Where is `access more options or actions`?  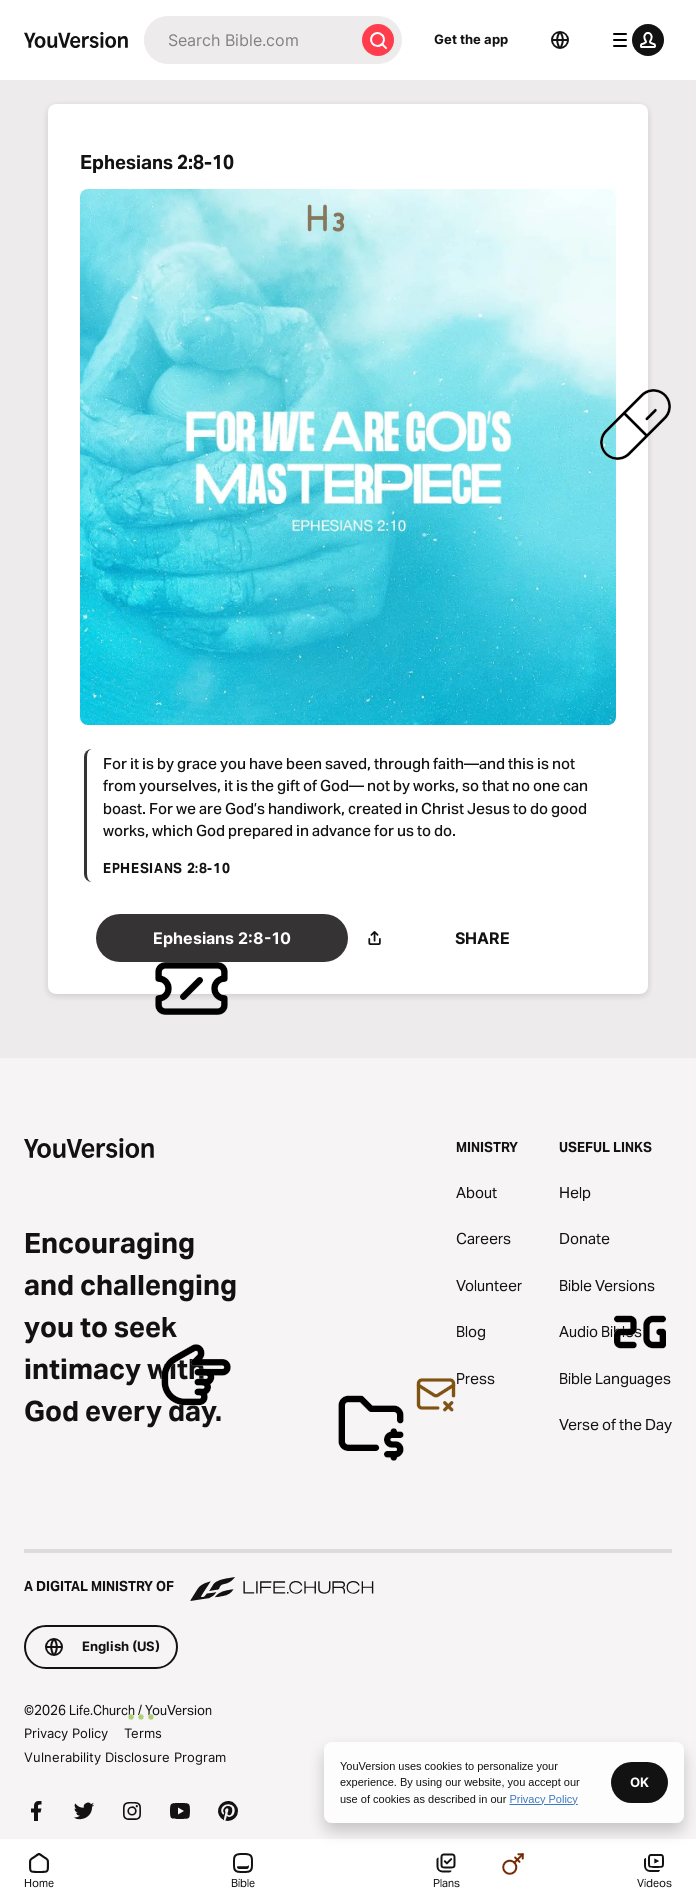
access more options or actions is located at coordinates (141, 1717).